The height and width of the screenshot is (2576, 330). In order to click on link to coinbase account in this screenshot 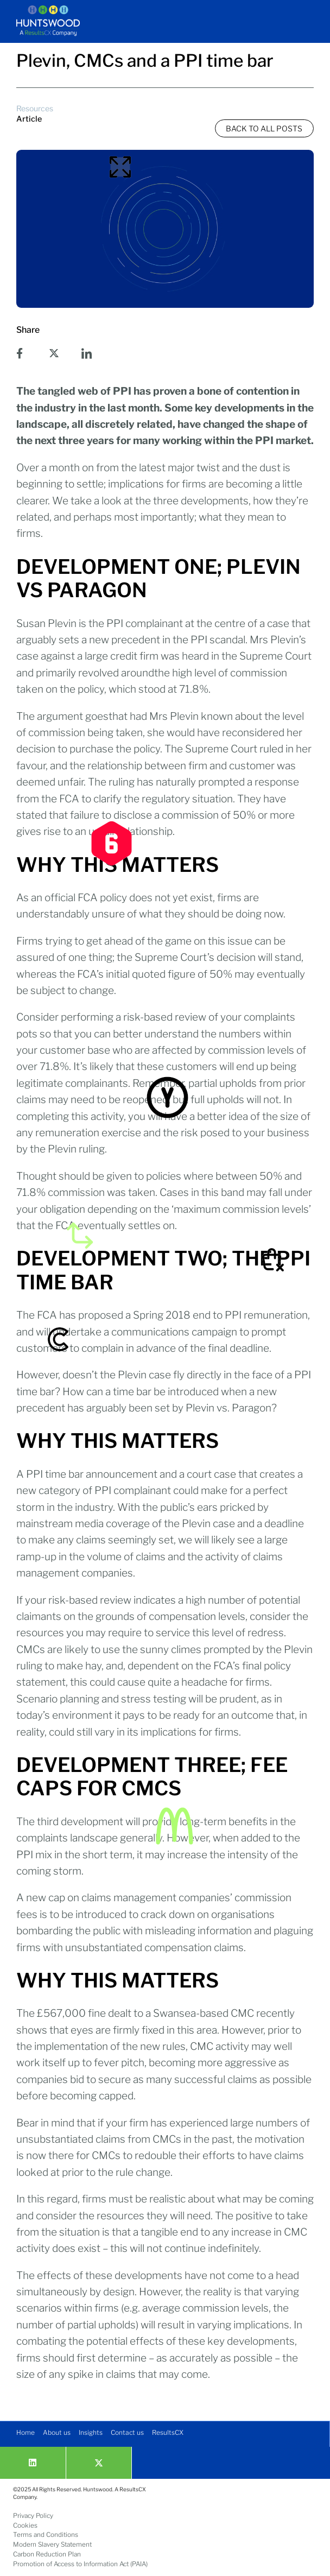, I will do `click(59, 1339)`.